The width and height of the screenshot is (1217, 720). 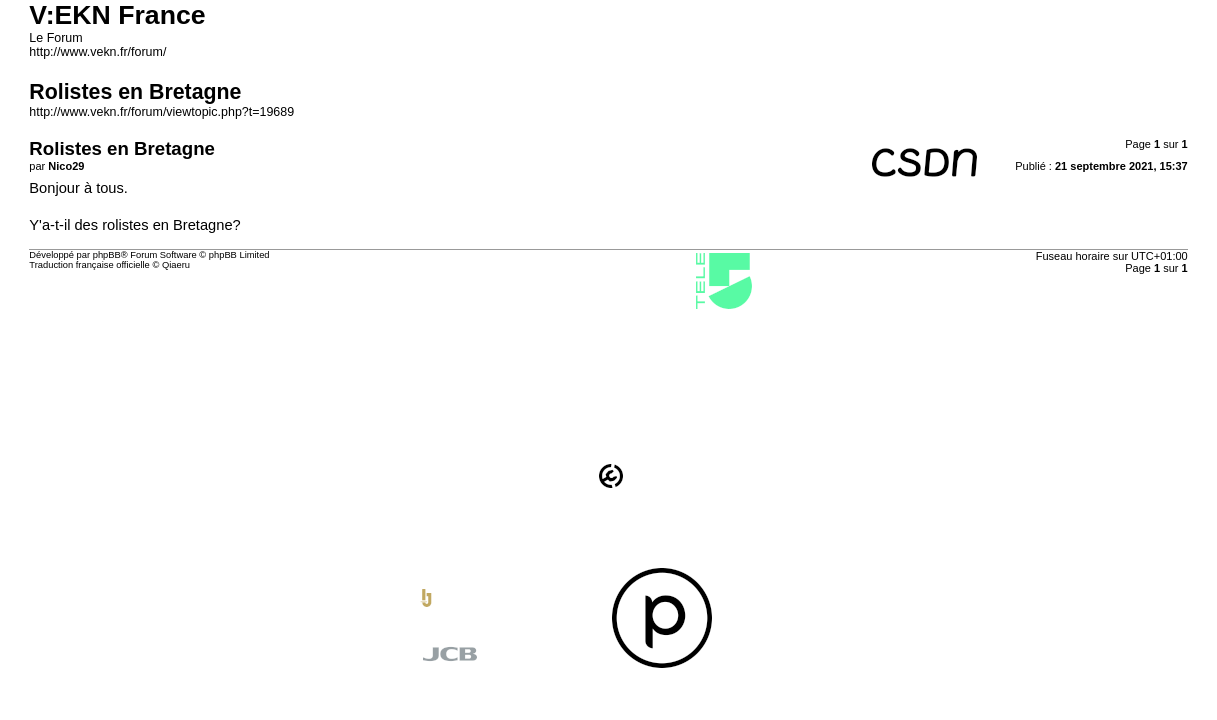 What do you see at coordinates (450, 654) in the screenshot?
I see `pay with JCB credit card` at bounding box center [450, 654].